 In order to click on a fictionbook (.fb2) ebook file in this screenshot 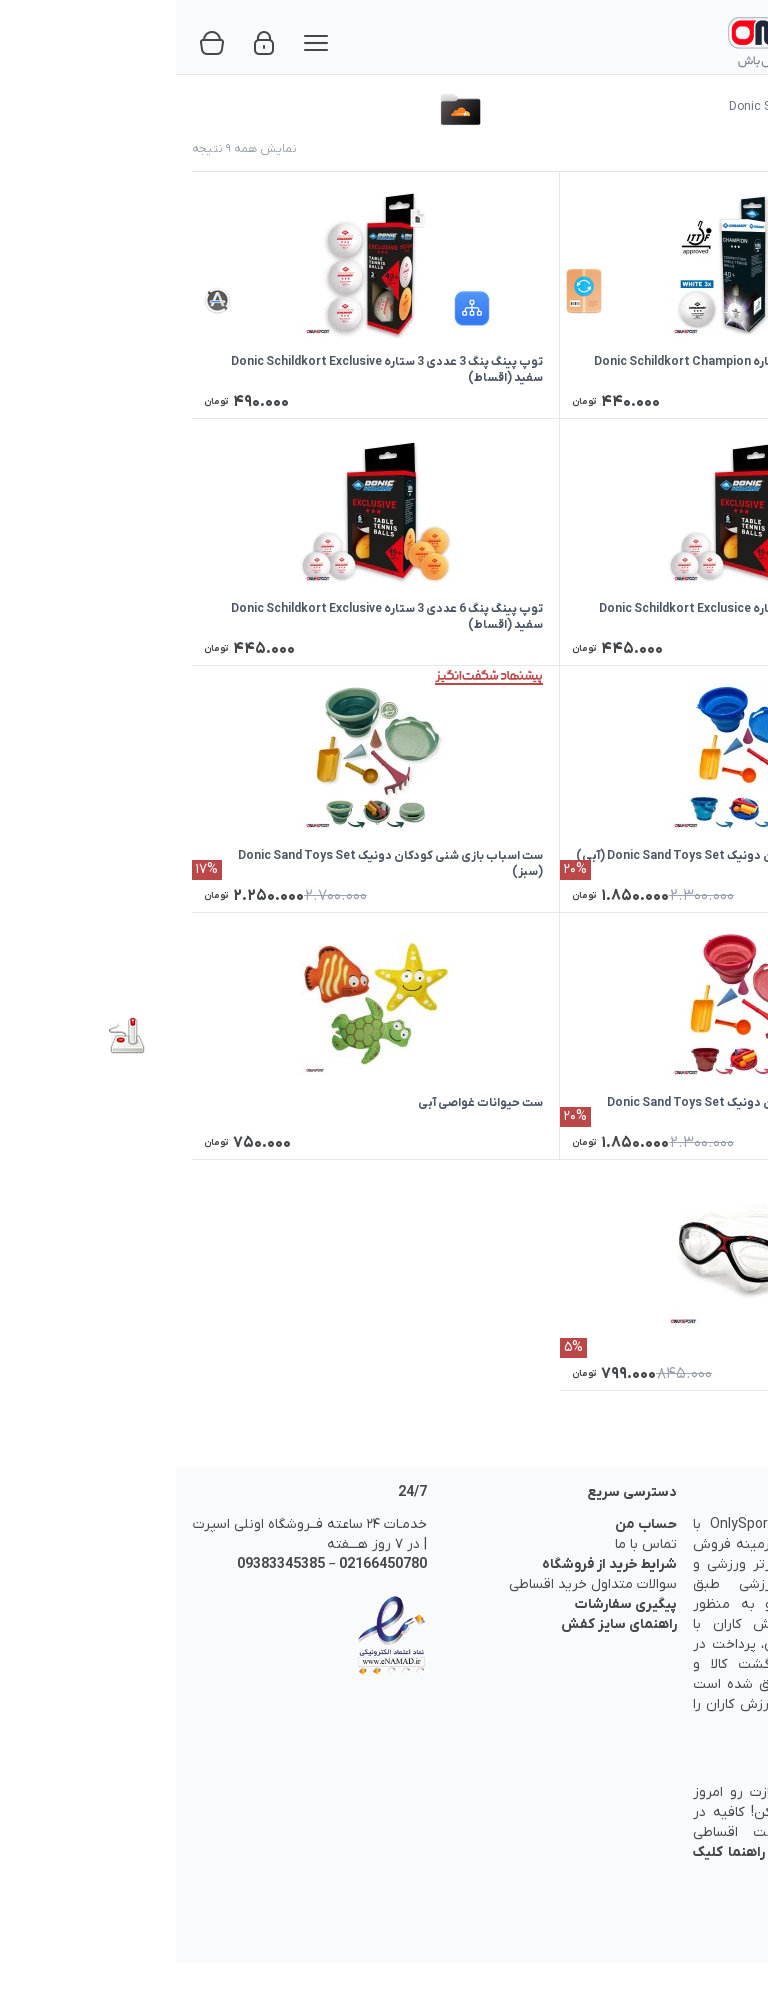, I will do `click(417, 218)`.